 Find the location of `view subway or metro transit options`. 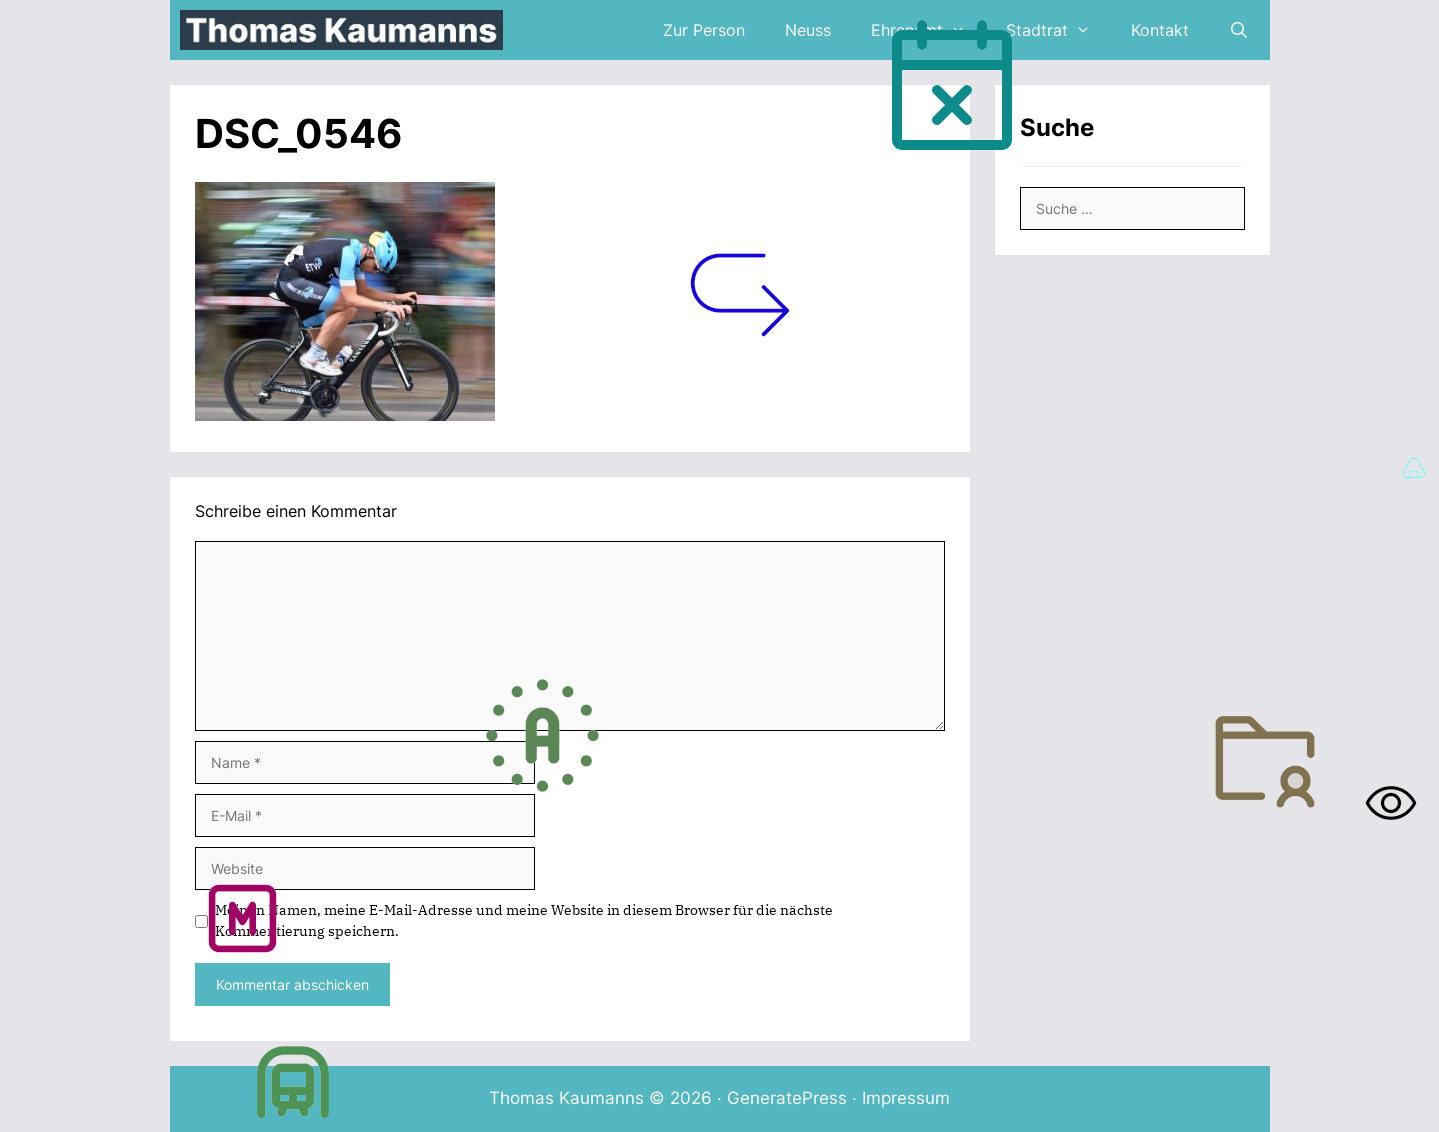

view subway or metro transit options is located at coordinates (293, 1085).